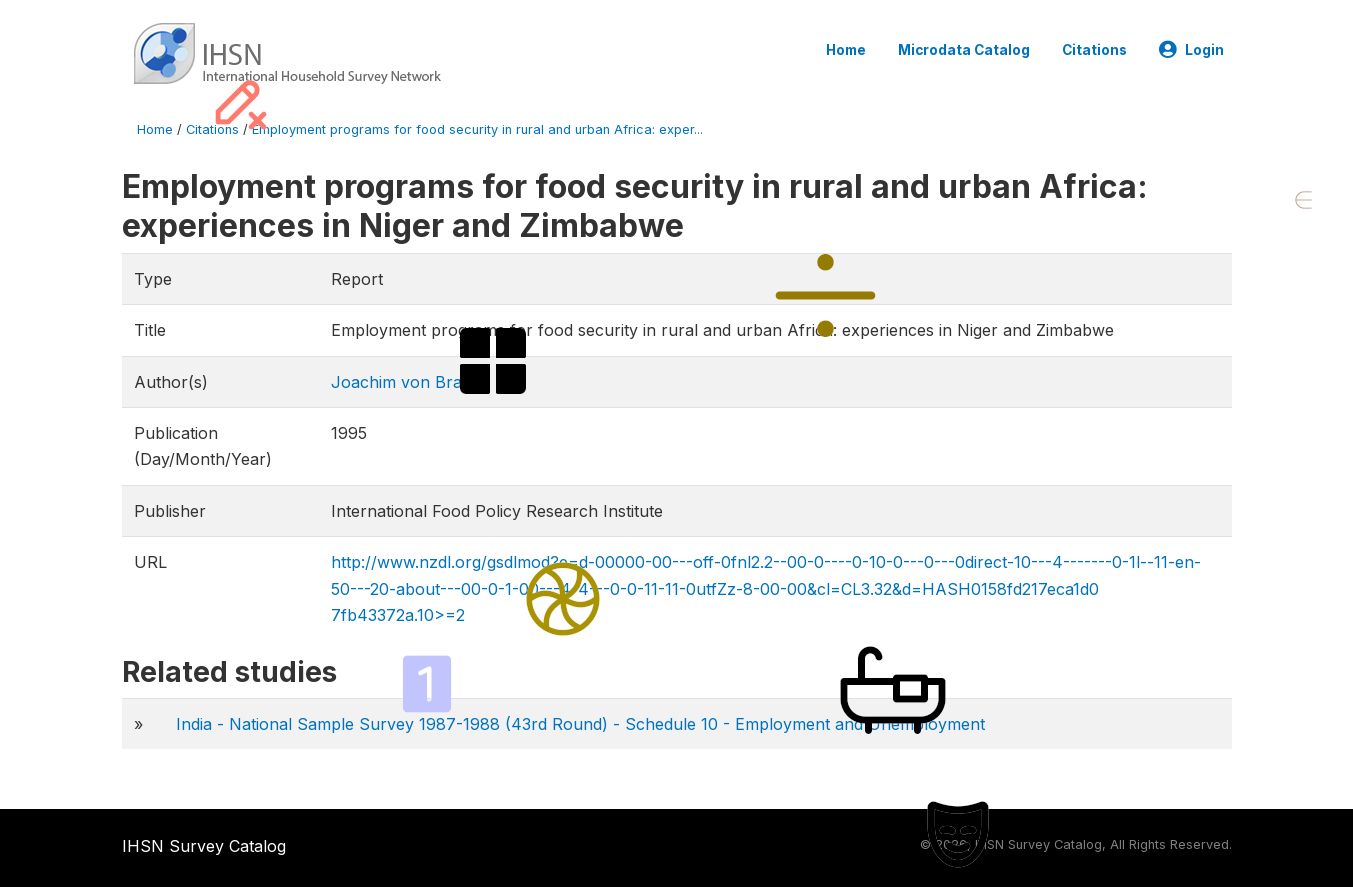  What do you see at coordinates (1304, 200) in the screenshot?
I see `indicates set membership in mathematical notation` at bounding box center [1304, 200].